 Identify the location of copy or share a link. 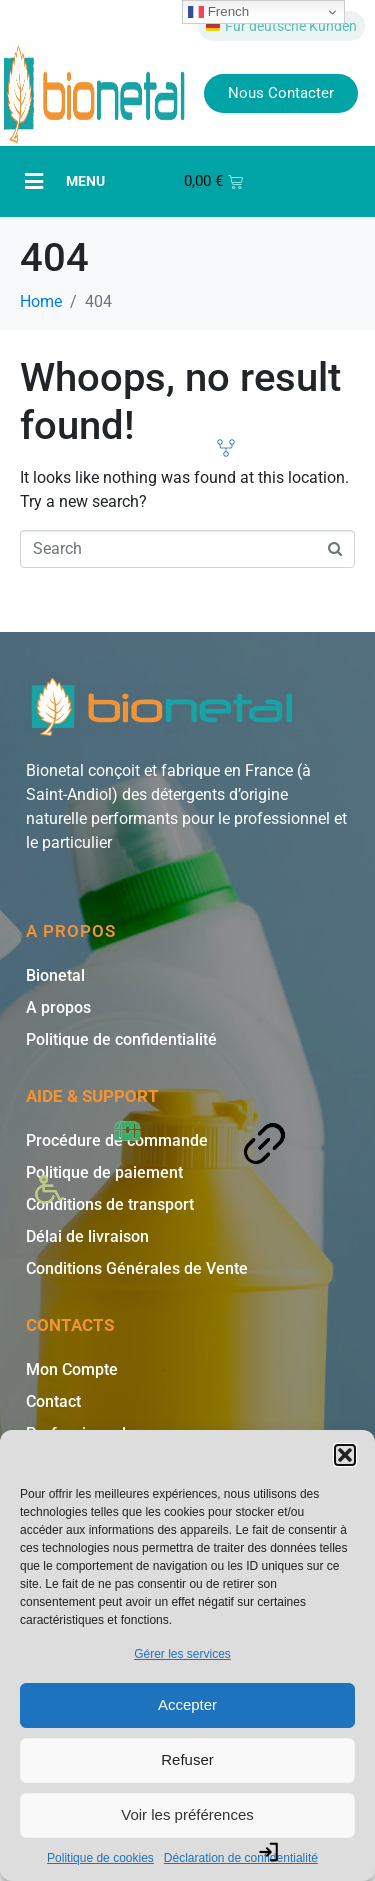
(264, 1144).